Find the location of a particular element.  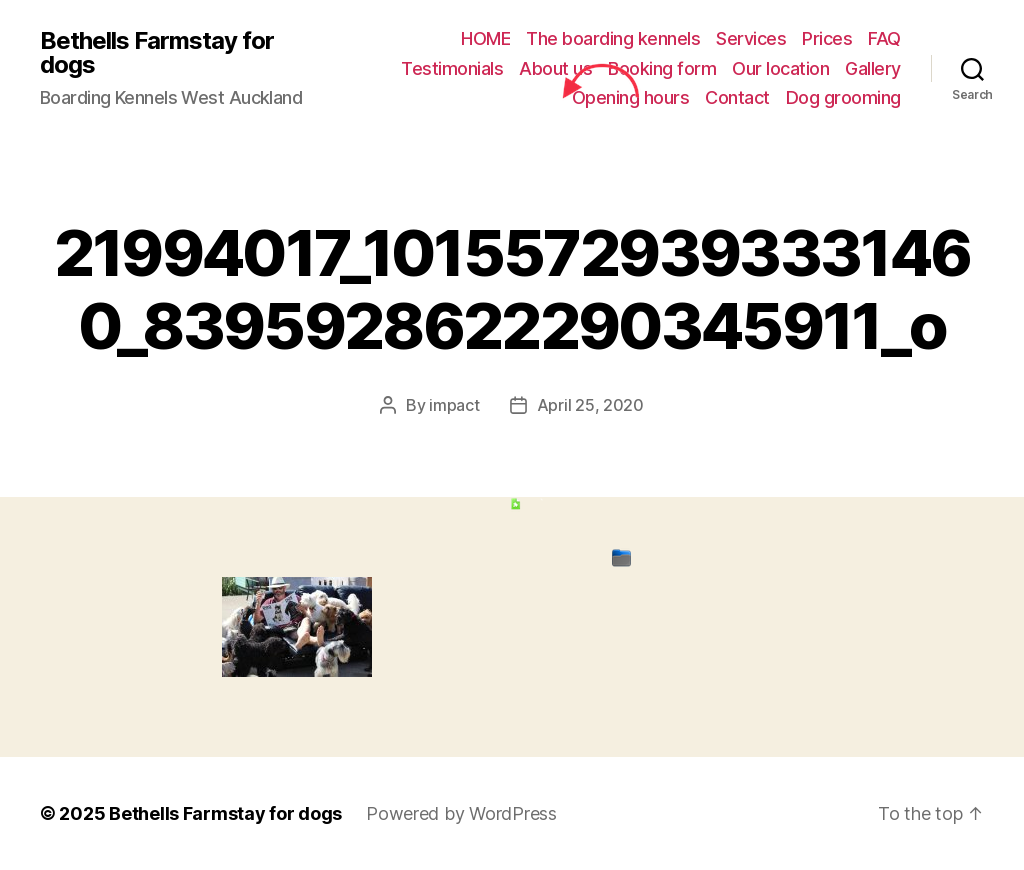

undo the last action is located at coordinates (600, 80).